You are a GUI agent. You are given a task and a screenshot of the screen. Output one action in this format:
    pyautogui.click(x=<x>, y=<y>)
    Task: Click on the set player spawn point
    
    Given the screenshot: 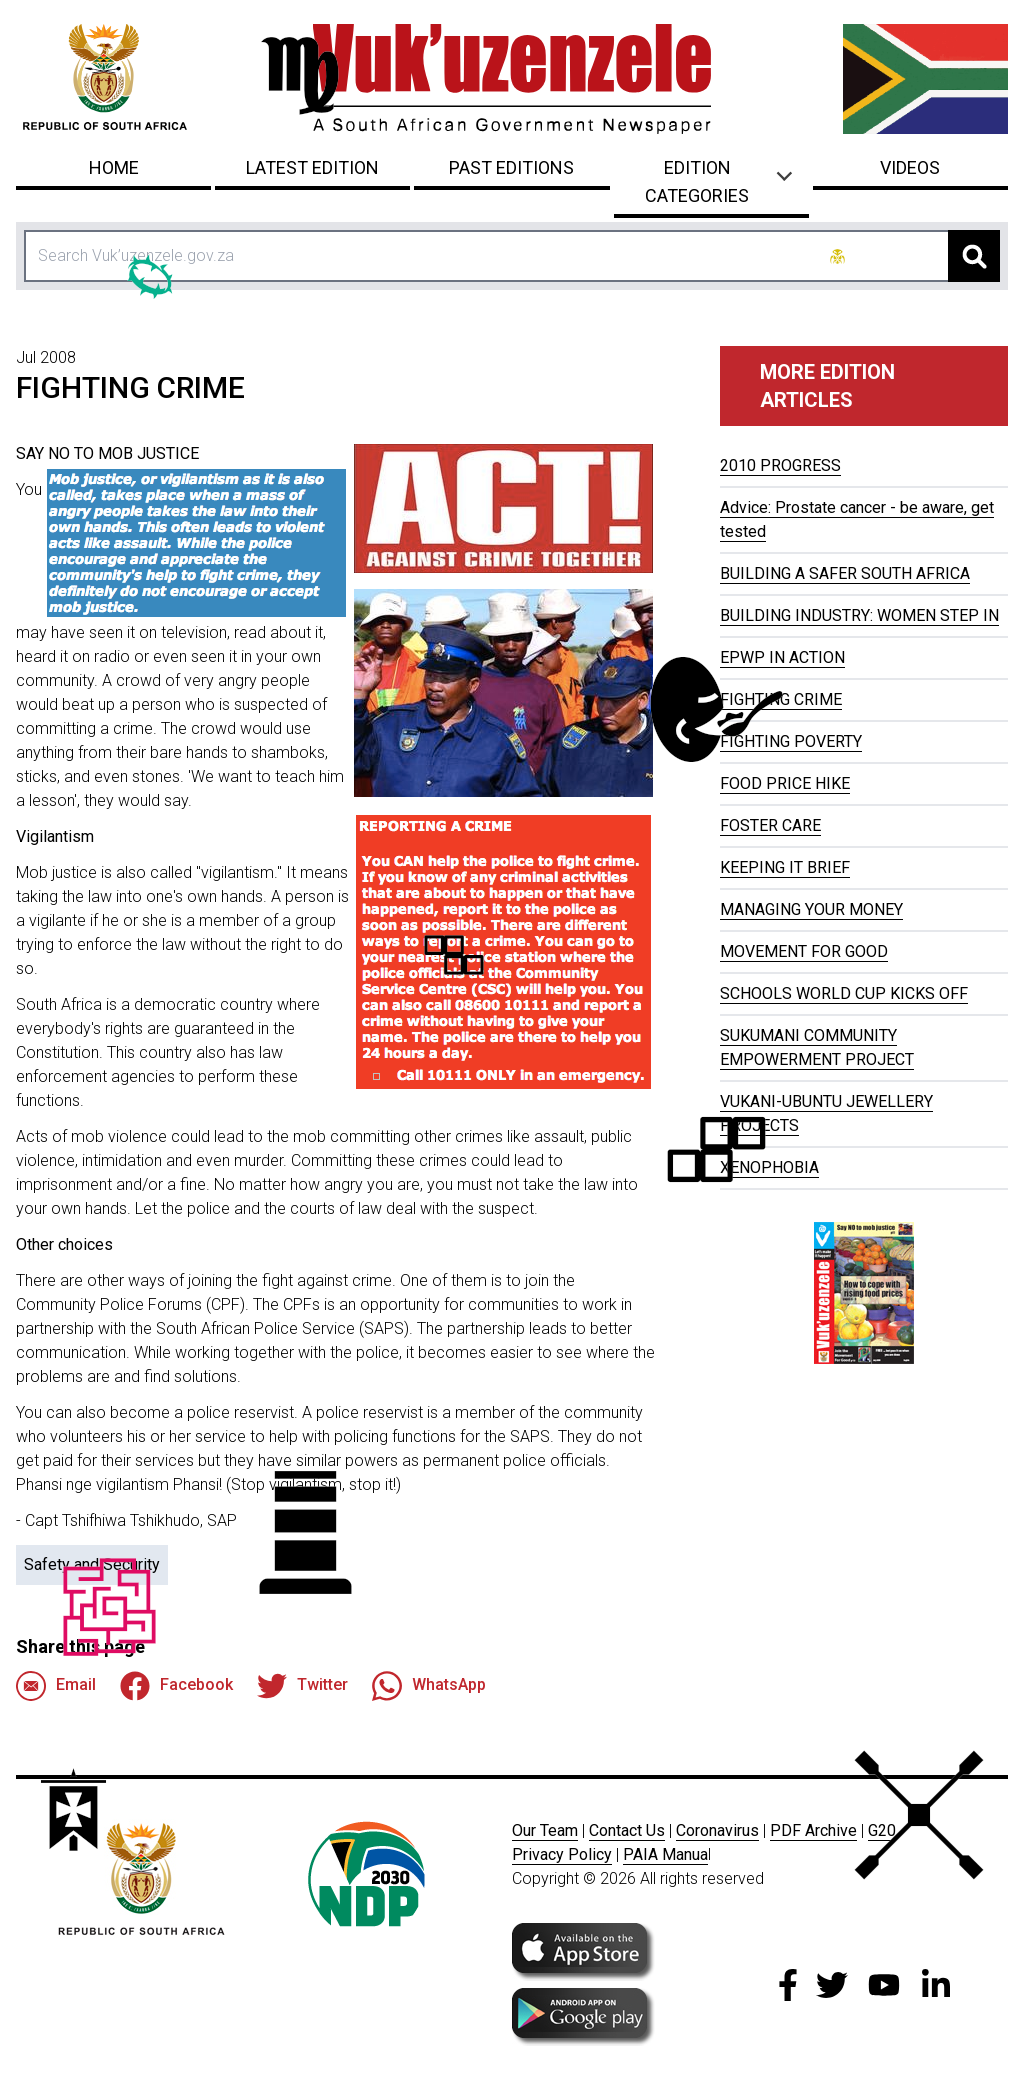 What is the action you would take?
    pyautogui.click(x=305, y=1532)
    